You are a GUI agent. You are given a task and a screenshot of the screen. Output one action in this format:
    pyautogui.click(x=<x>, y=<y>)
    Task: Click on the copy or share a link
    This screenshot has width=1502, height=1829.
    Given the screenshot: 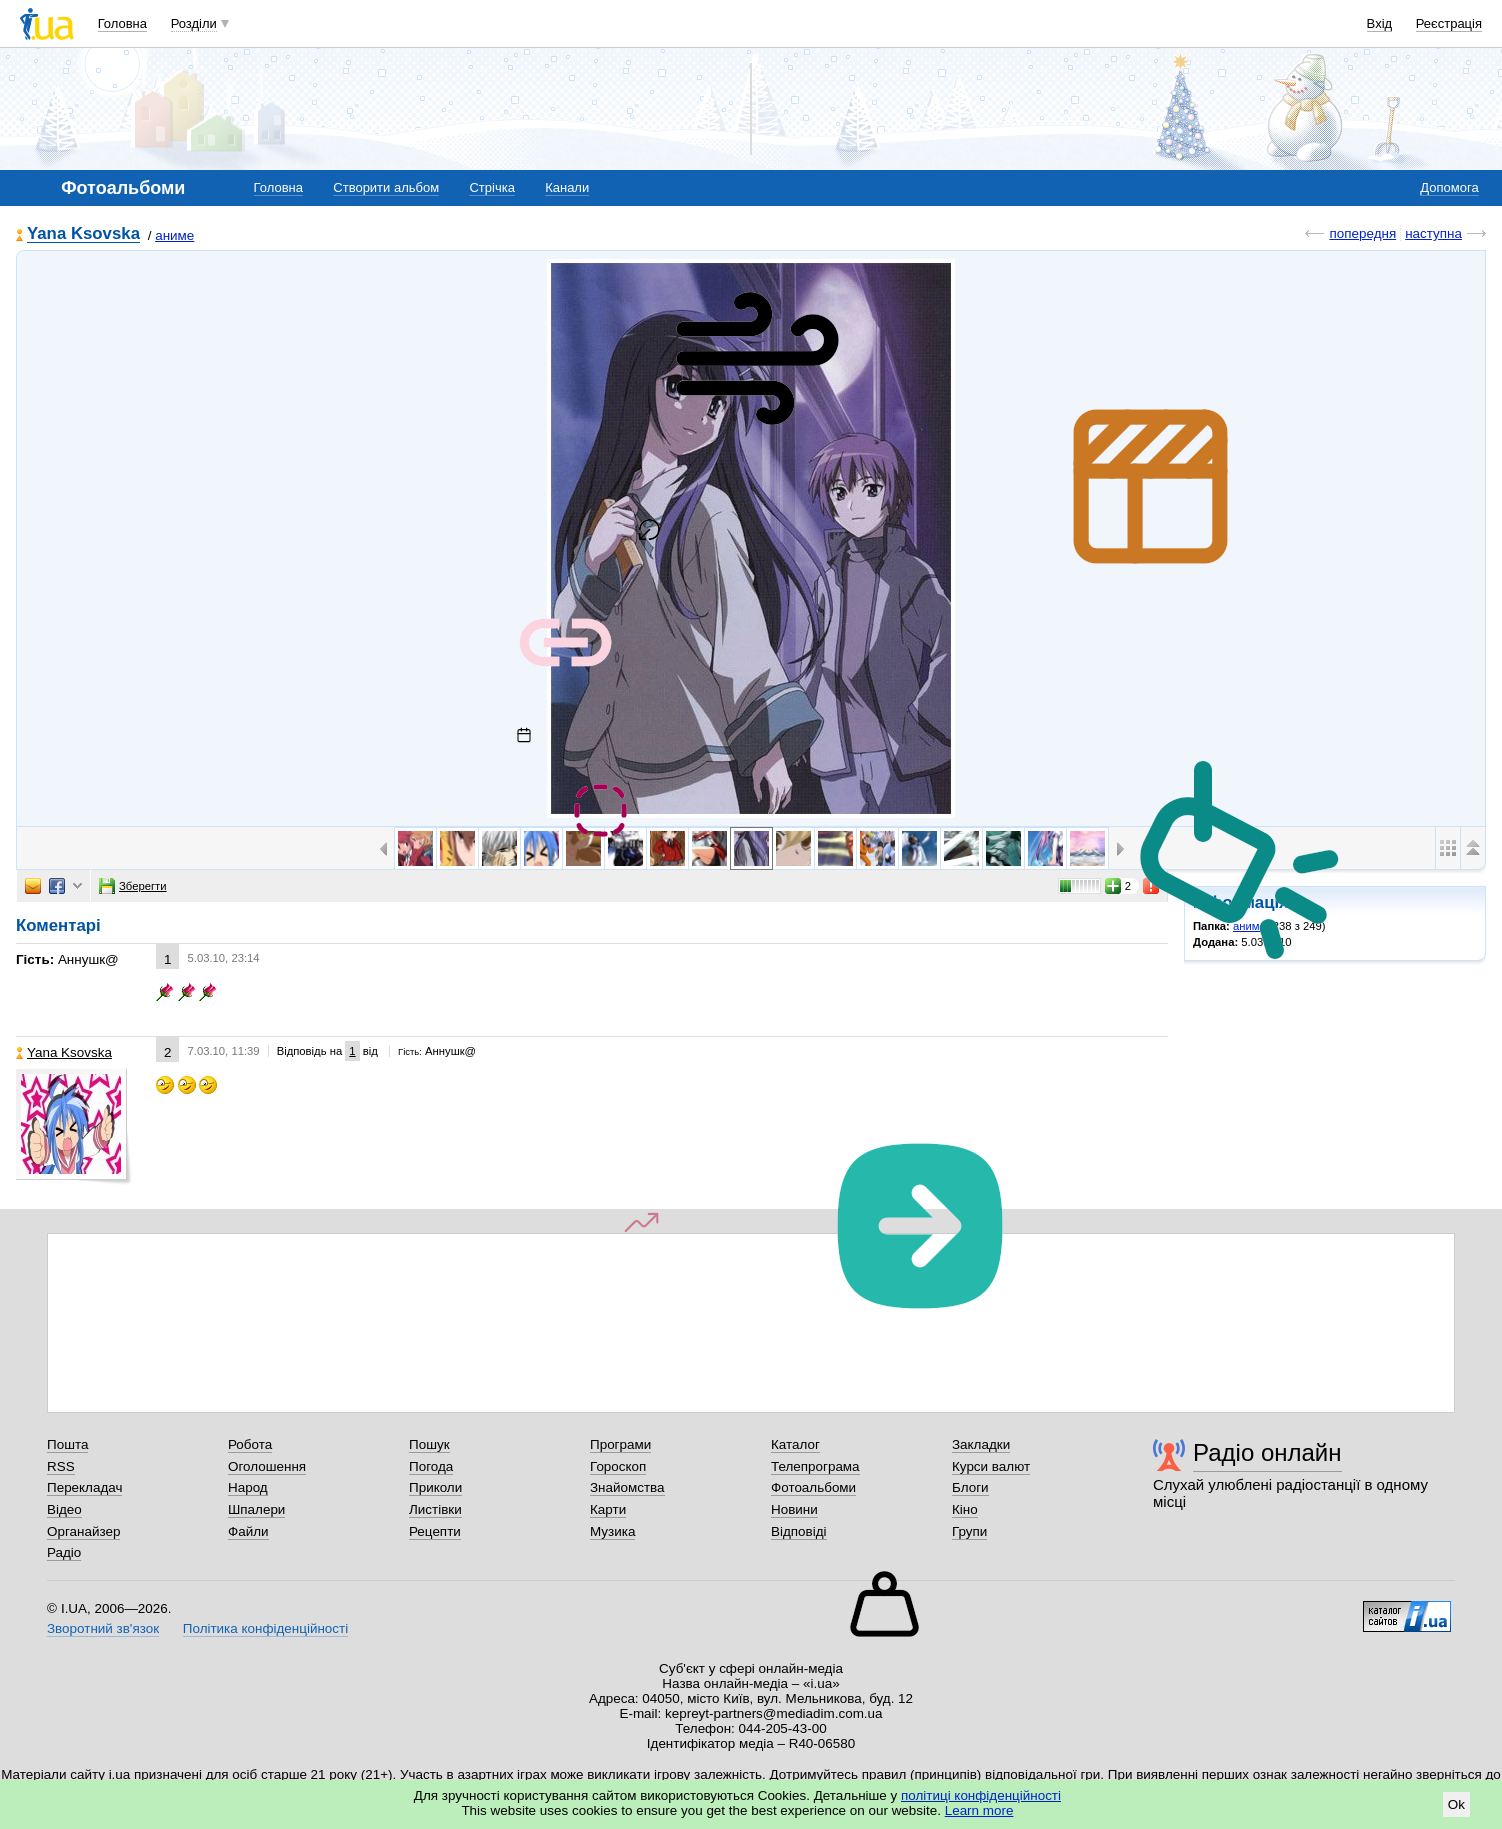 What is the action you would take?
    pyautogui.click(x=565, y=642)
    